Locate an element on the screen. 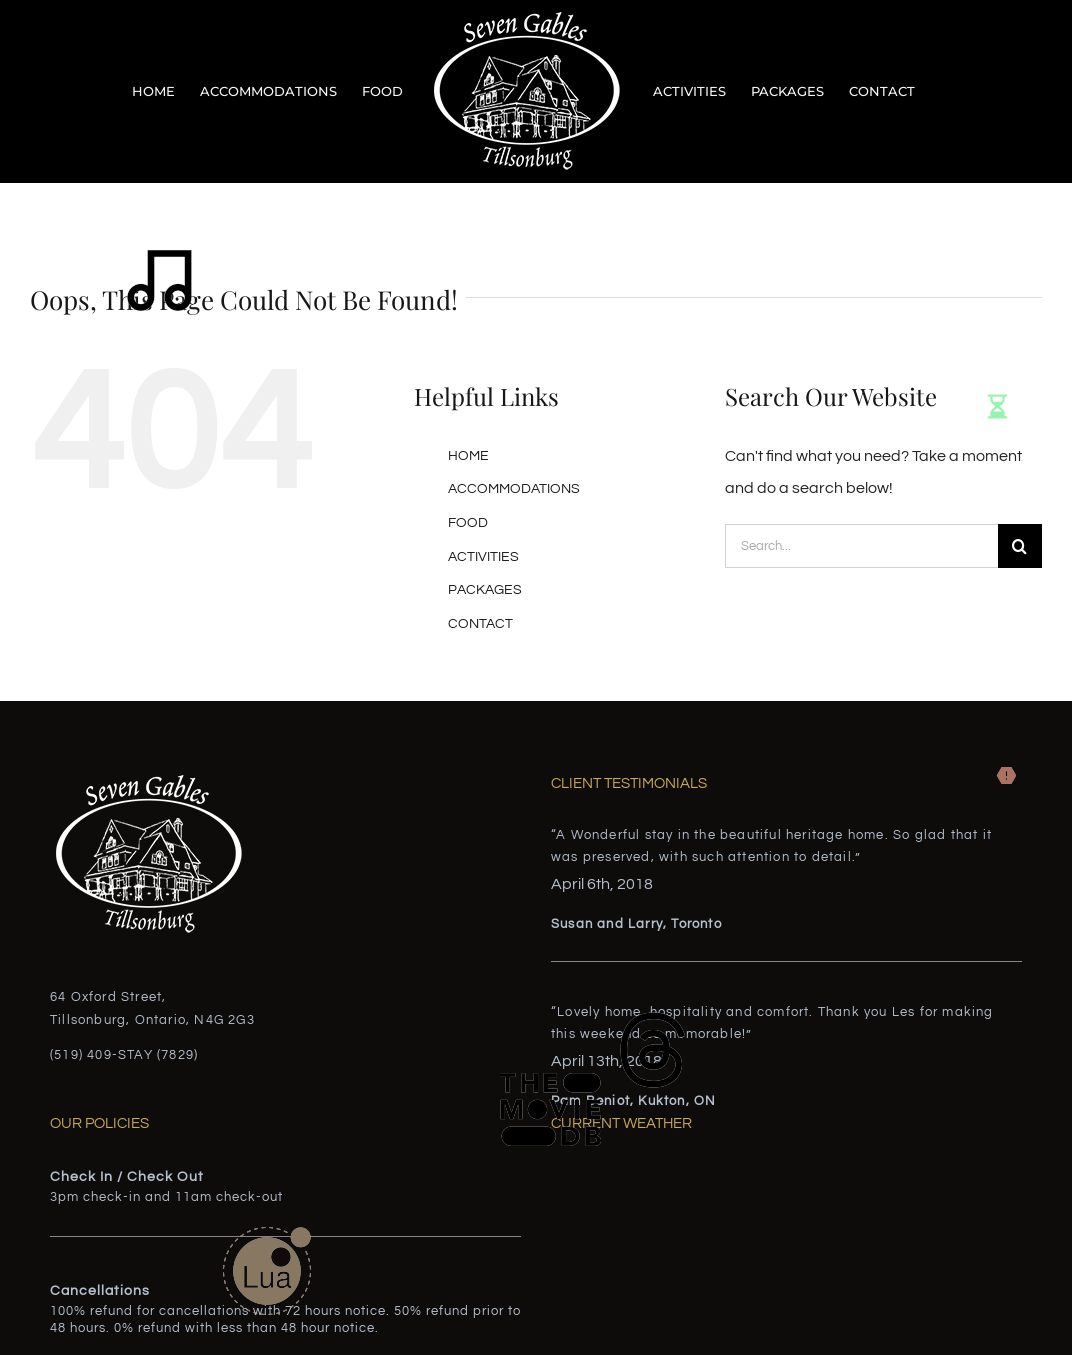 This screenshot has height=1355, width=1072. access music library or player is located at coordinates (164, 280).